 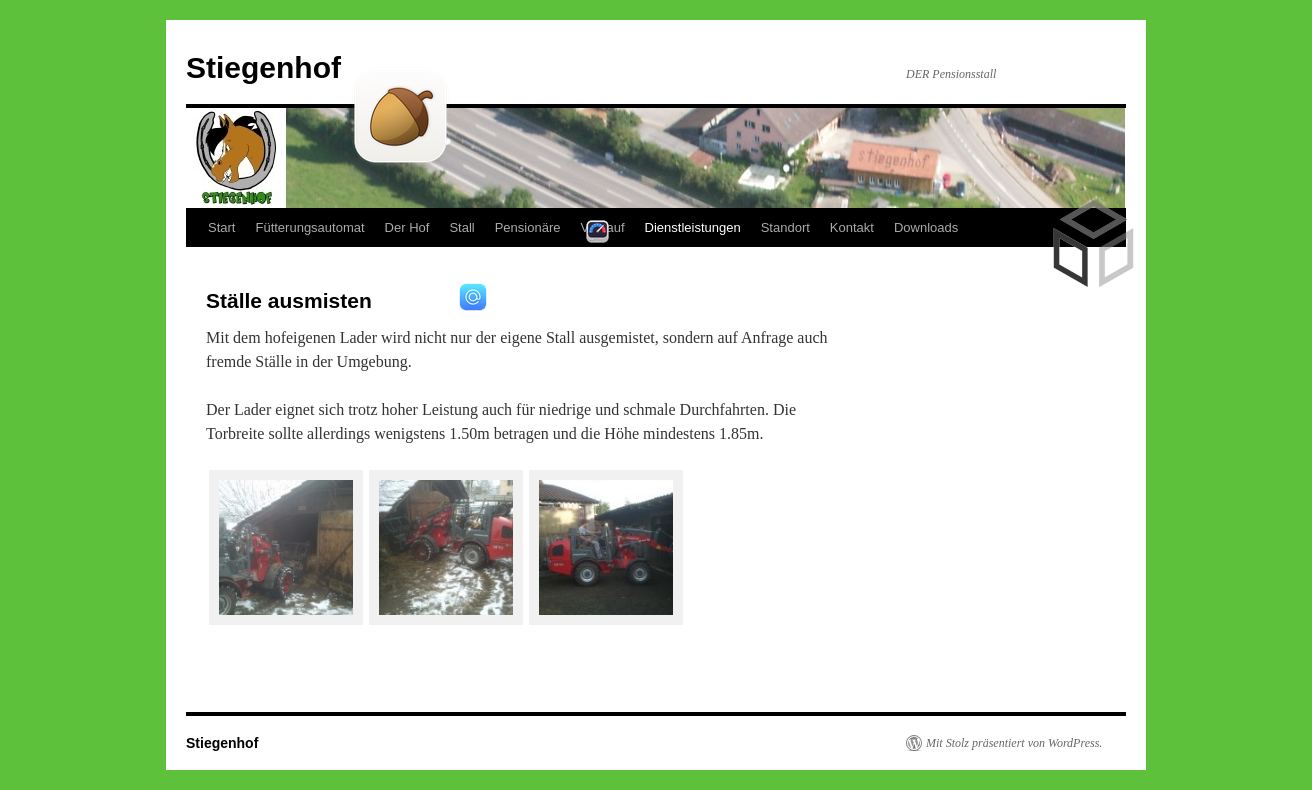 I want to click on open gtk demo application, so click(x=1093, y=245).